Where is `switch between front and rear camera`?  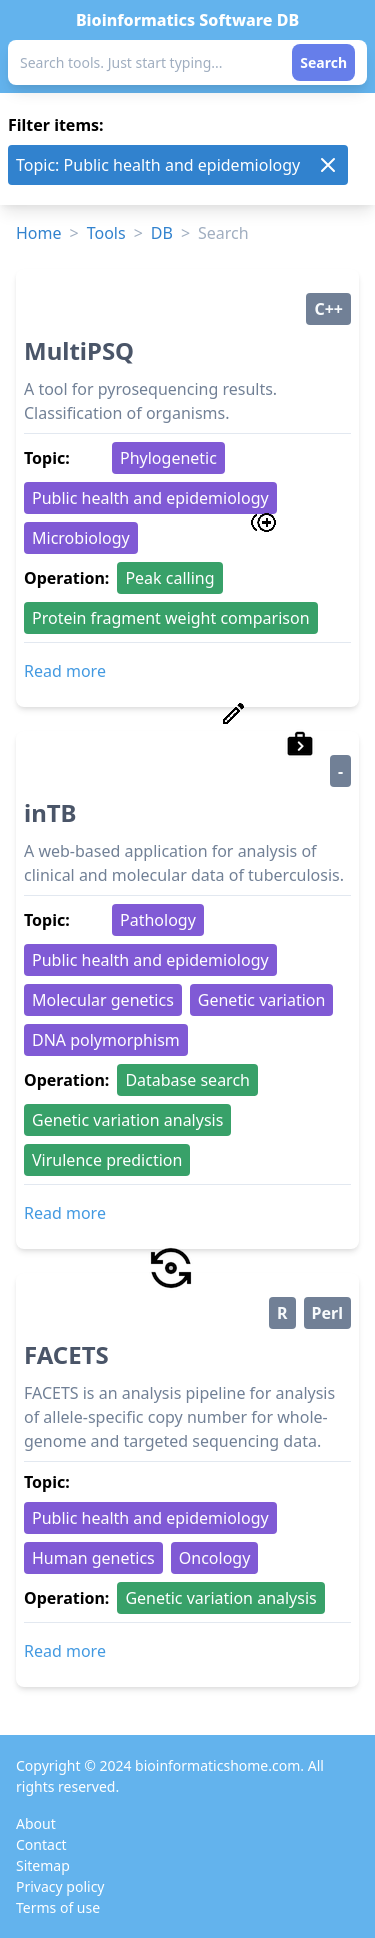
switch between front and rear camera is located at coordinates (171, 1268).